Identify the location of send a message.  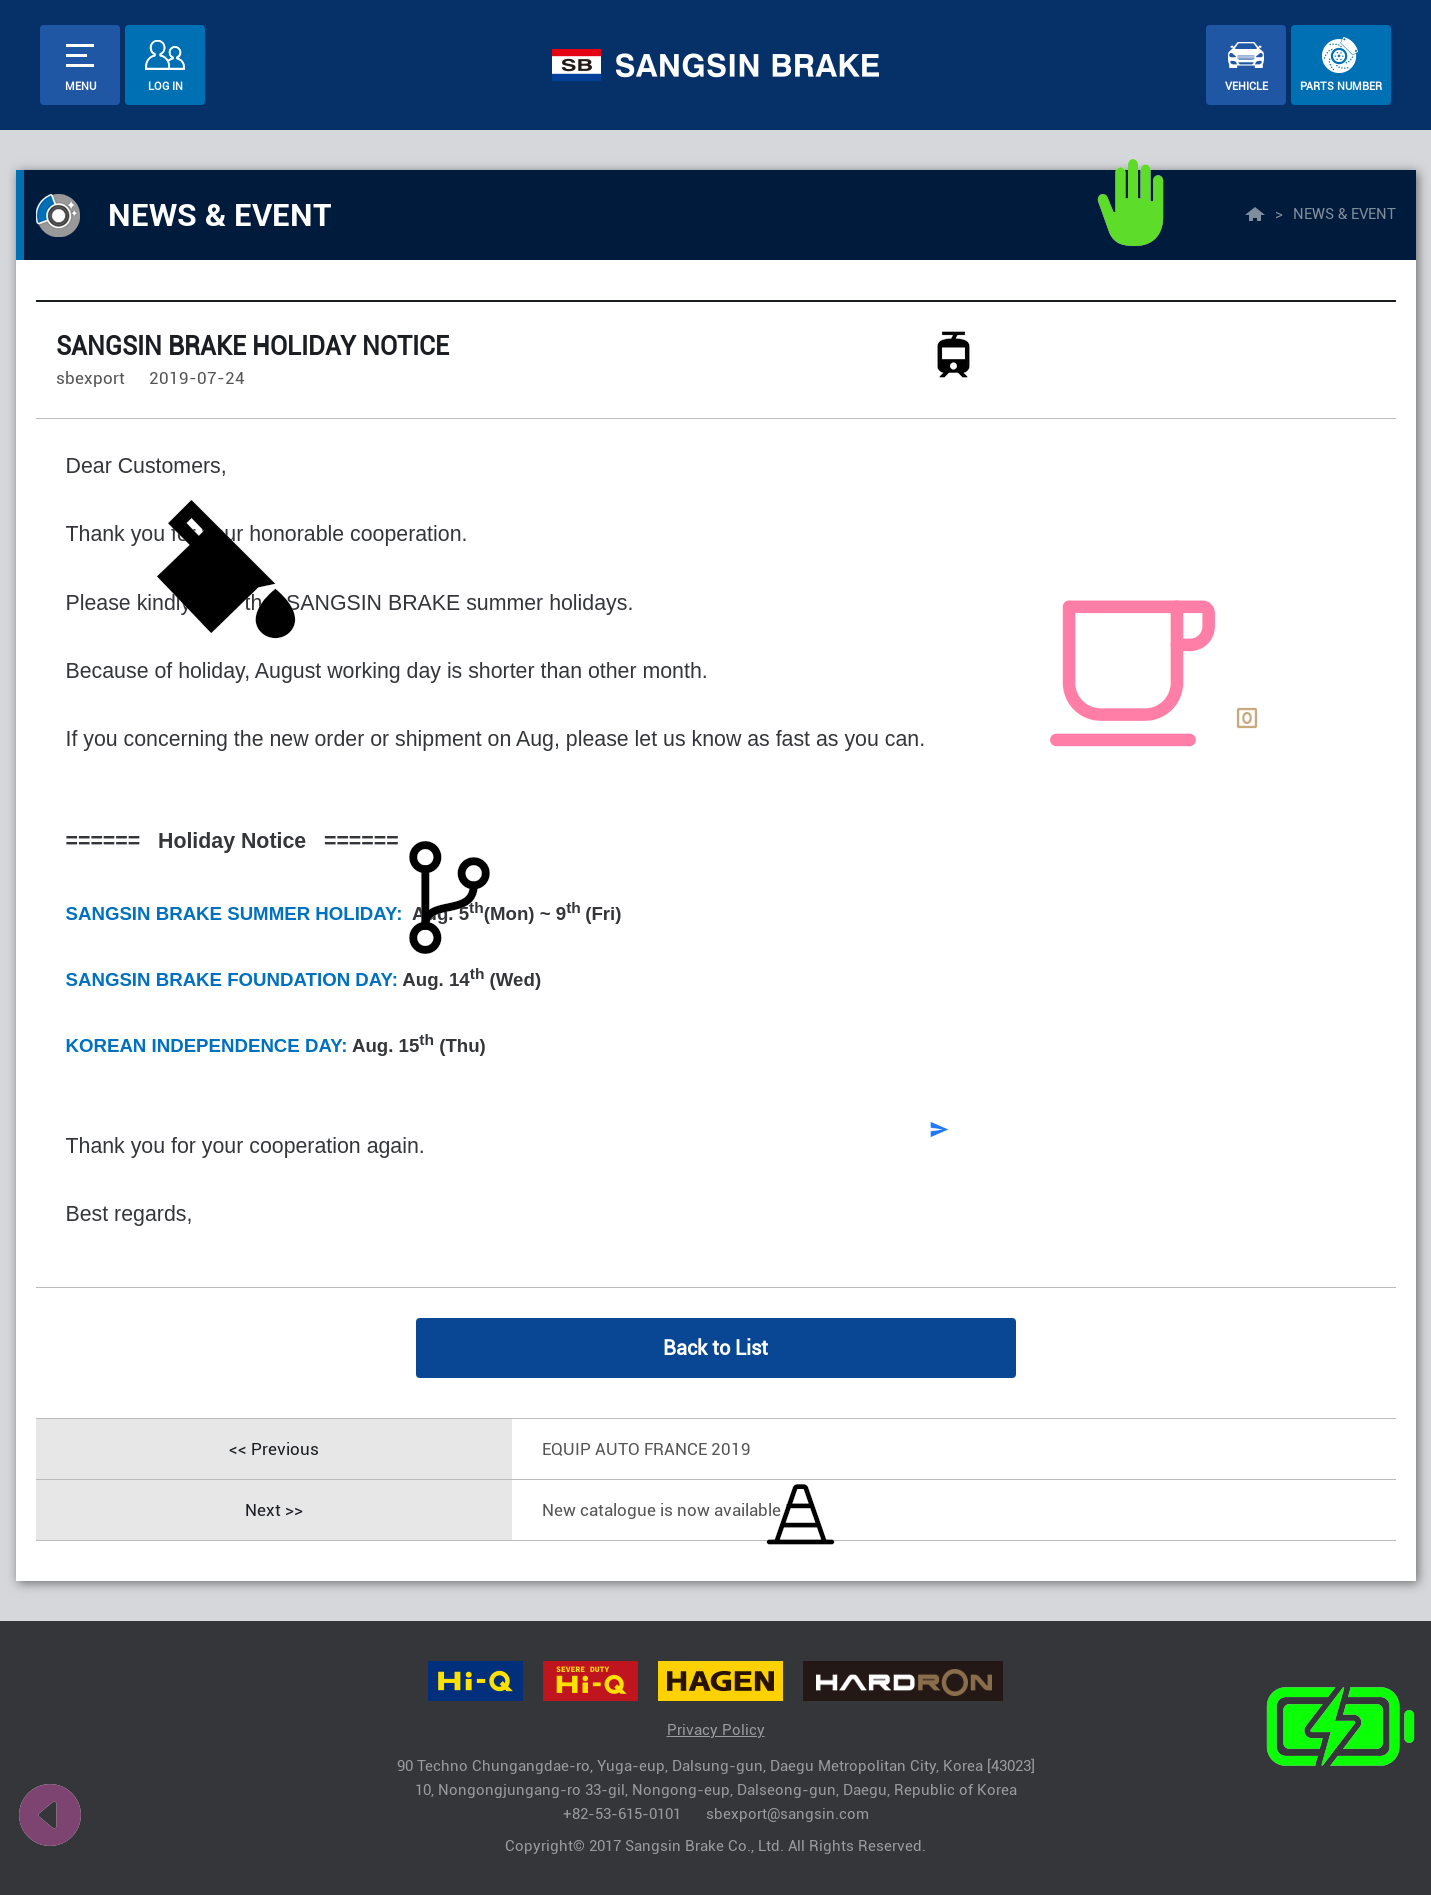
(939, 1129).